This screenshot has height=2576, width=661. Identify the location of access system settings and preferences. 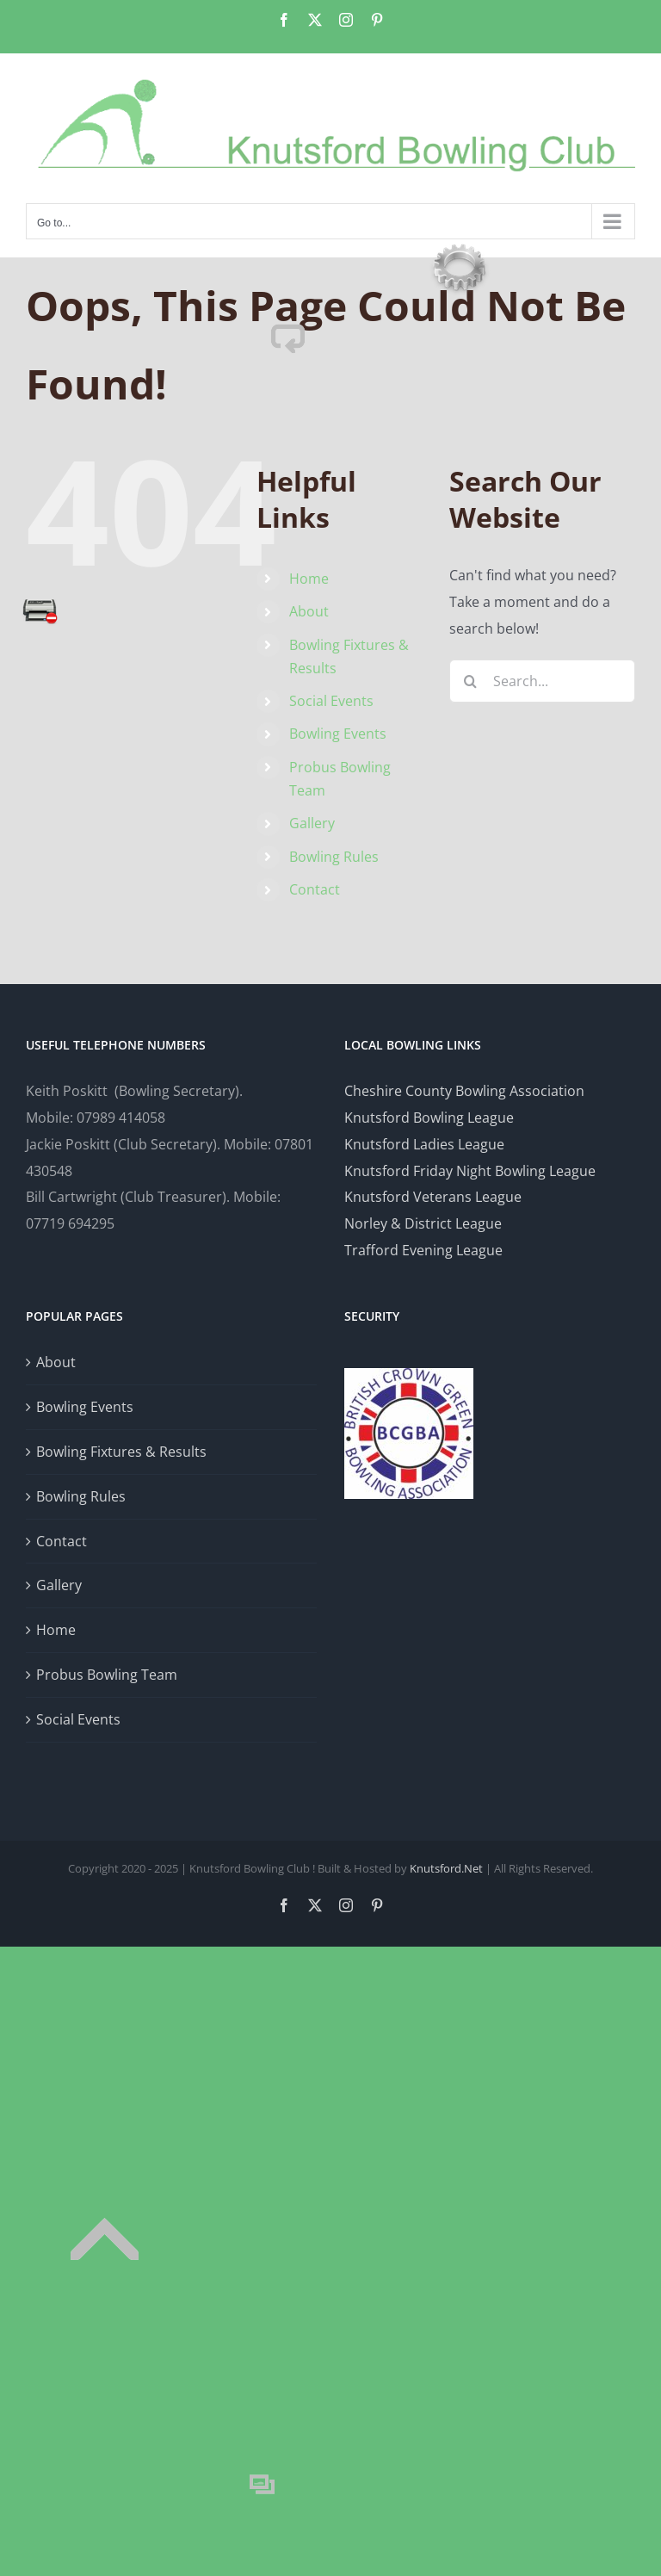
(460, 267).